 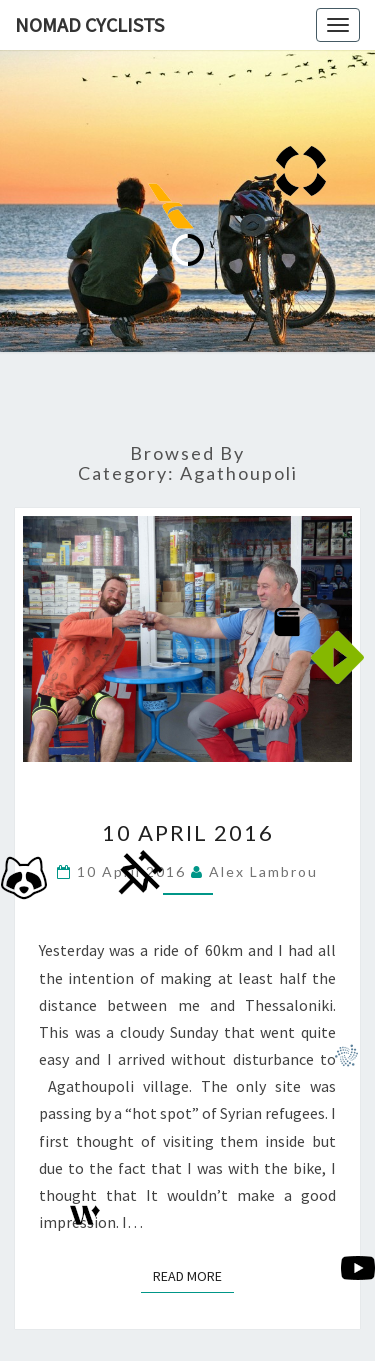 What do you see at coordinates (346, 1055) in the screenshot?
I see `IOTA cryptocurrency logo` at bounding box center [346, 1055].